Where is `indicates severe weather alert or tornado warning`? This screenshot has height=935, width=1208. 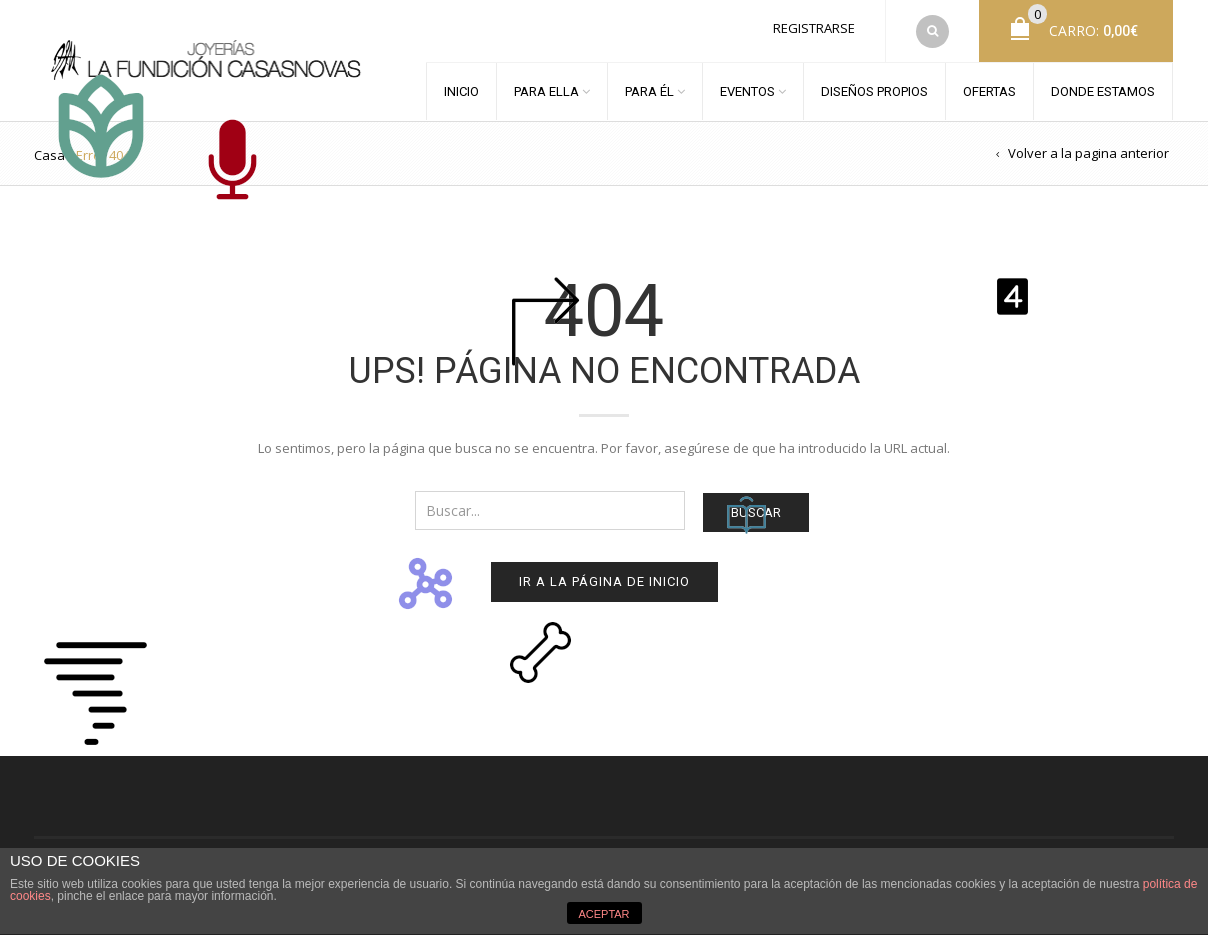
indicates severe weather alert or tornado warning is located at coordinates (95, 689).